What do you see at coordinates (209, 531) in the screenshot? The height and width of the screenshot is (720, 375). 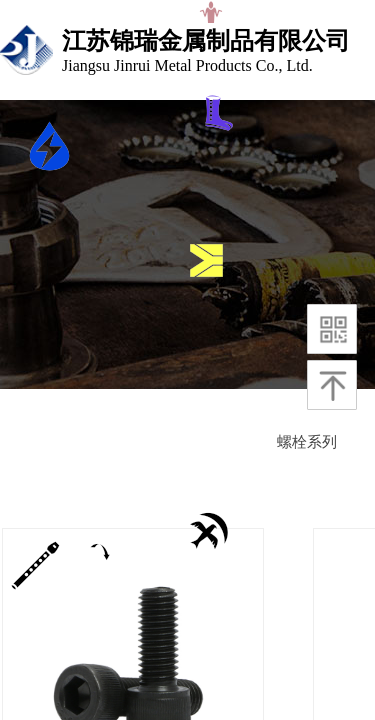 I see `falcon moon game icon or badge` at bounding box center [209, 531].